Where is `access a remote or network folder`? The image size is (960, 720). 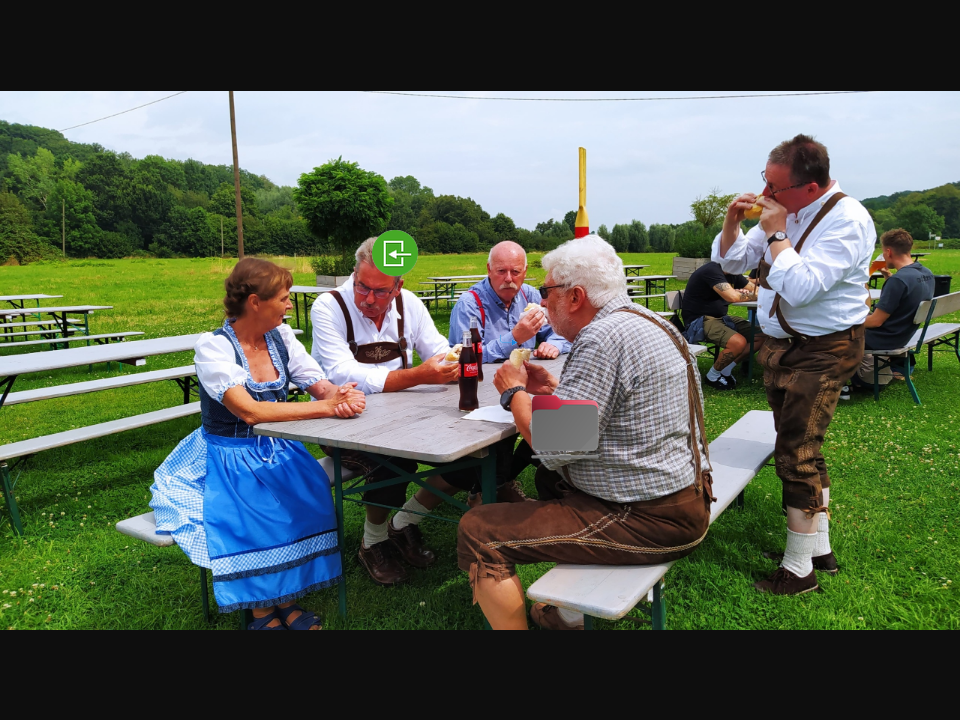
access a remote or network folder is located at coordinates (565, 426).